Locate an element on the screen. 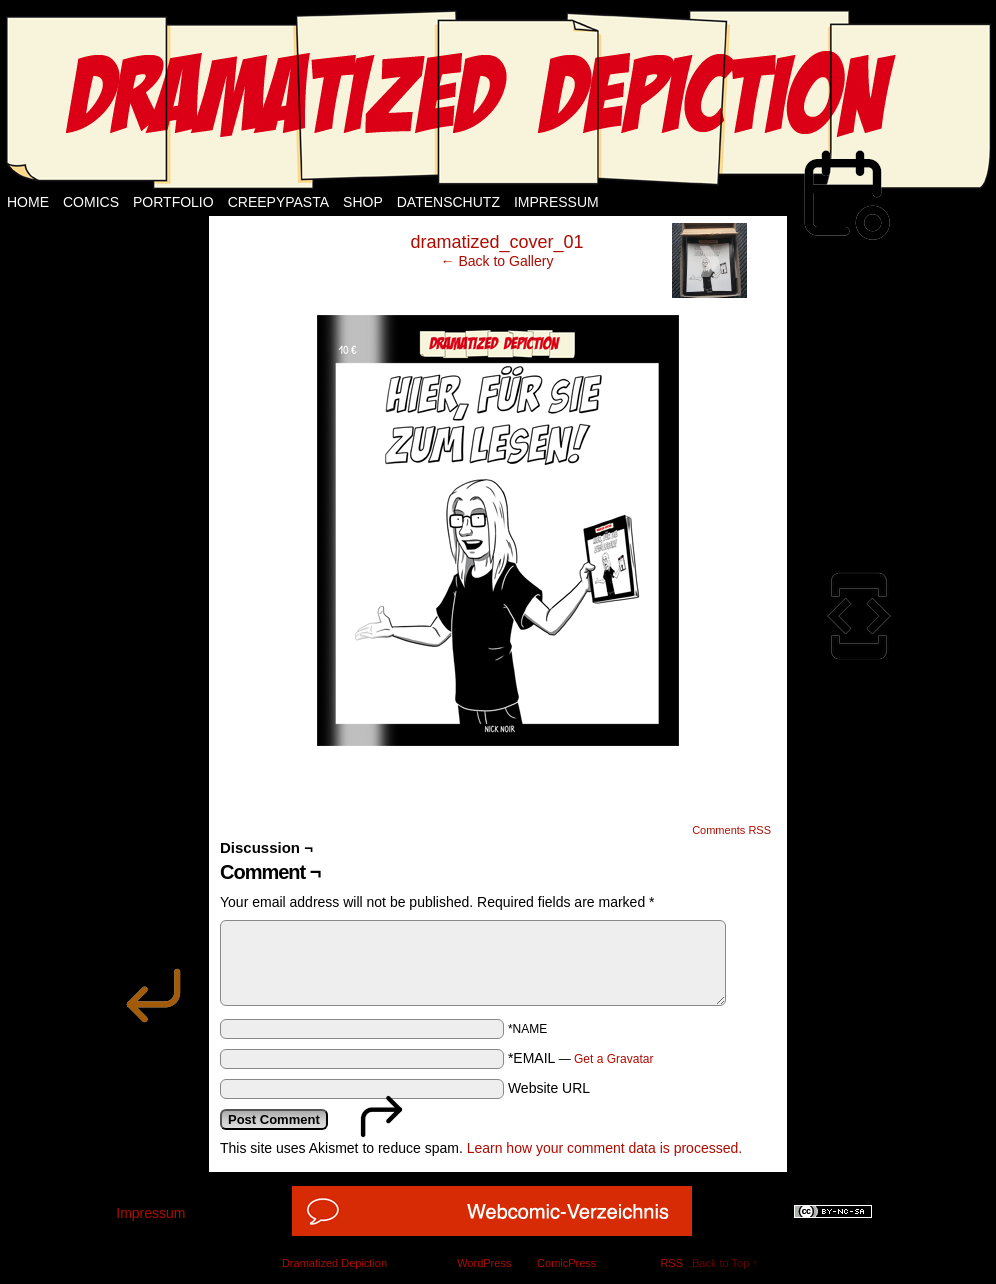 The height and width of the screenshot is (1284, 996). return or go back to previous content is located at coordinates (153, 995).